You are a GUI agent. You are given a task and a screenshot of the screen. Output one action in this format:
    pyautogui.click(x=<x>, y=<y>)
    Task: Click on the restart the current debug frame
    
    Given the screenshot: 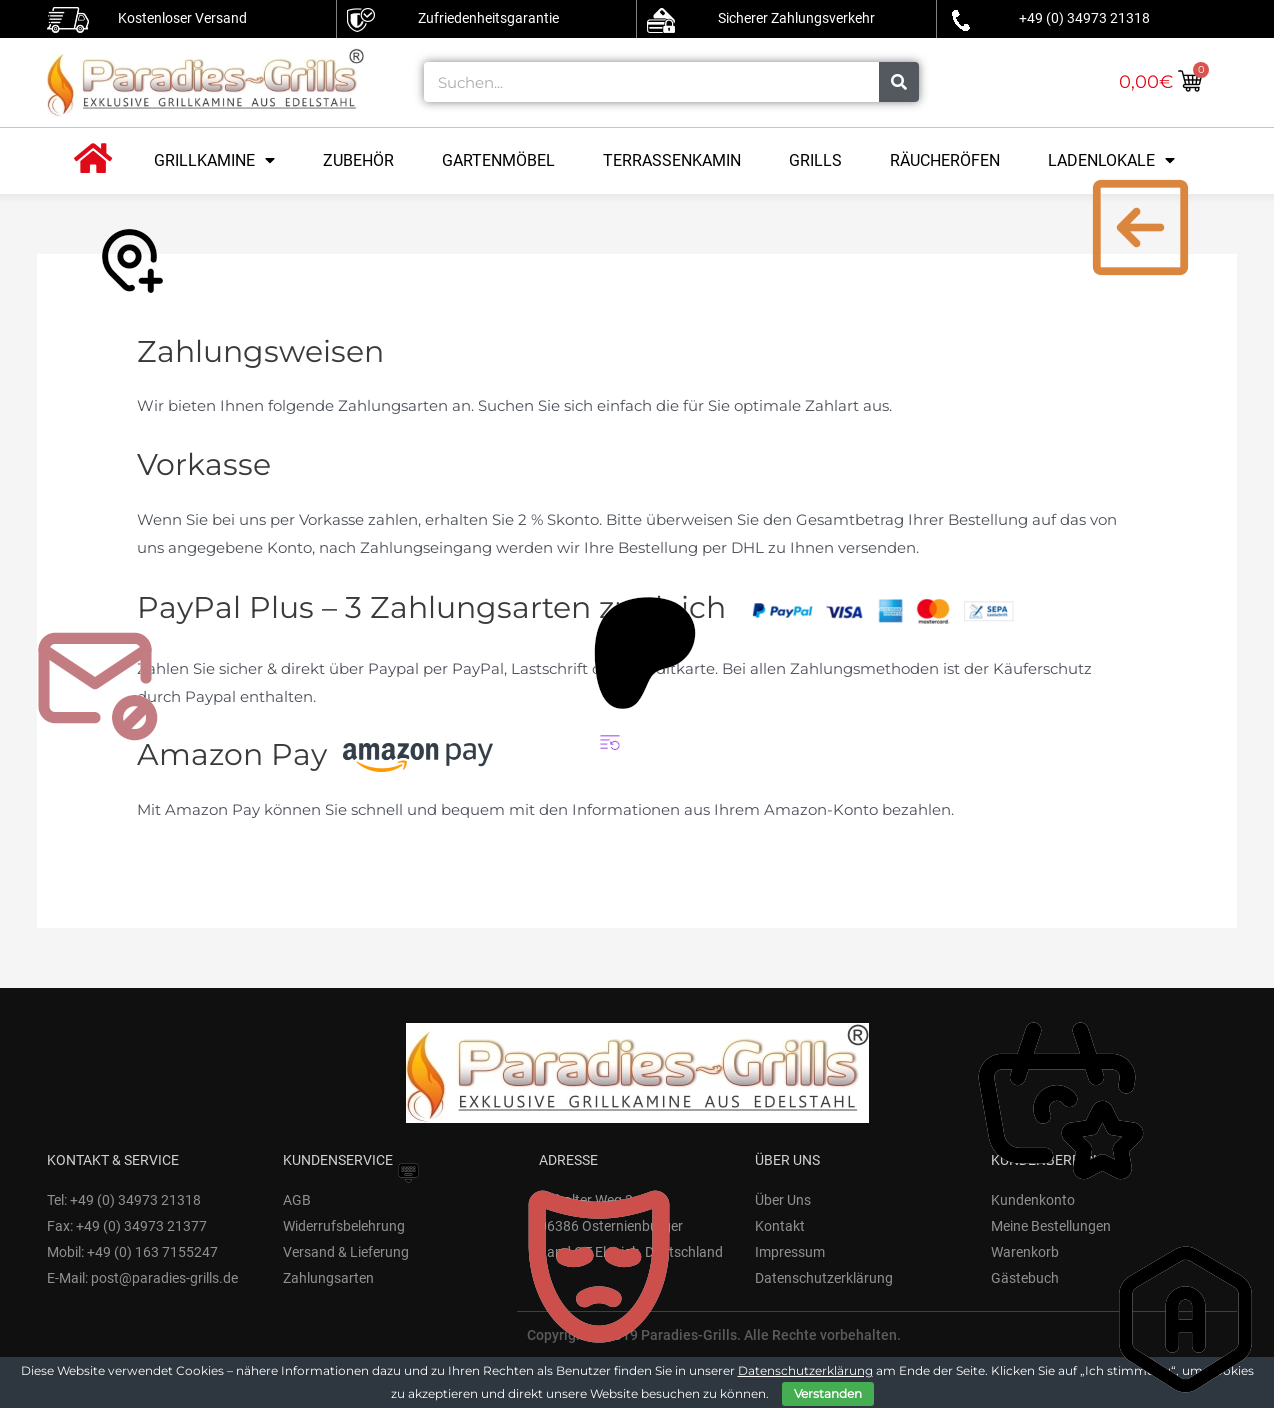 What is the action you would take?
    pyautogui.click(x=610, y=742)
    